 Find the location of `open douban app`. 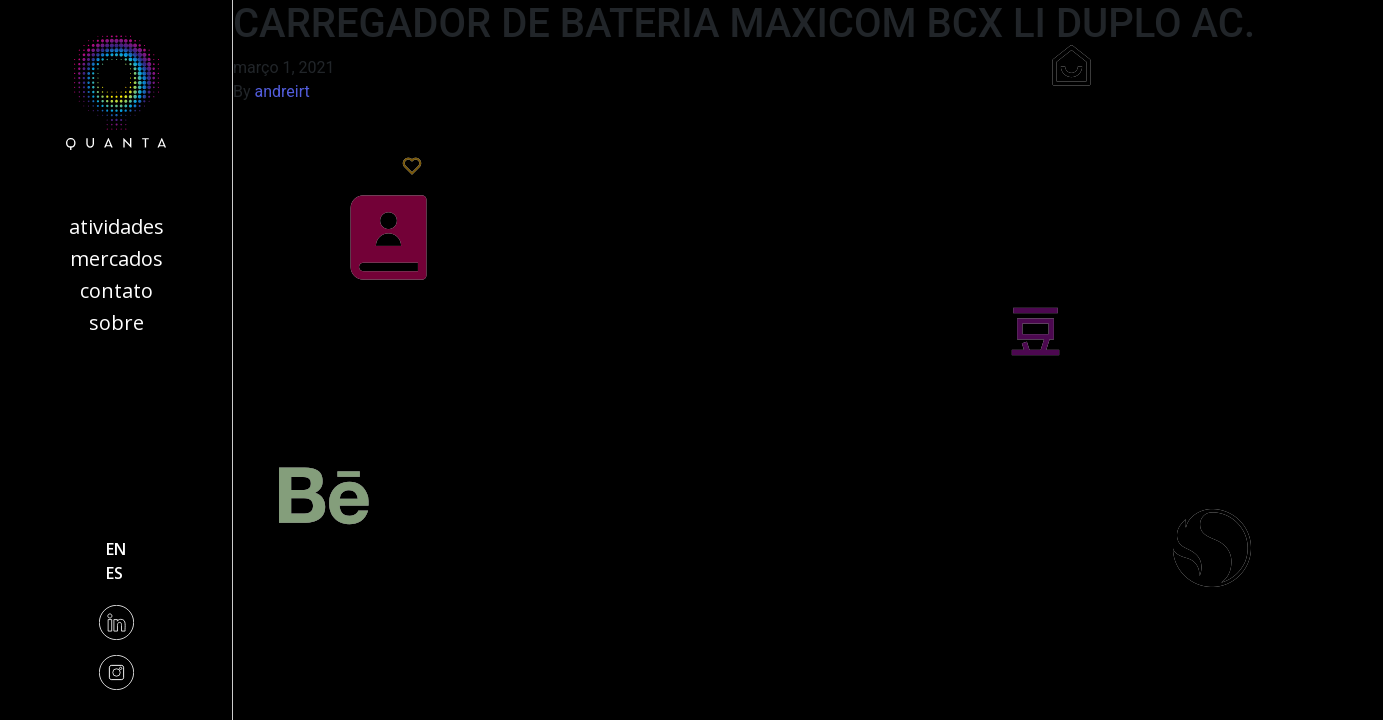

open douban app is located at coordinates (1035, 331).